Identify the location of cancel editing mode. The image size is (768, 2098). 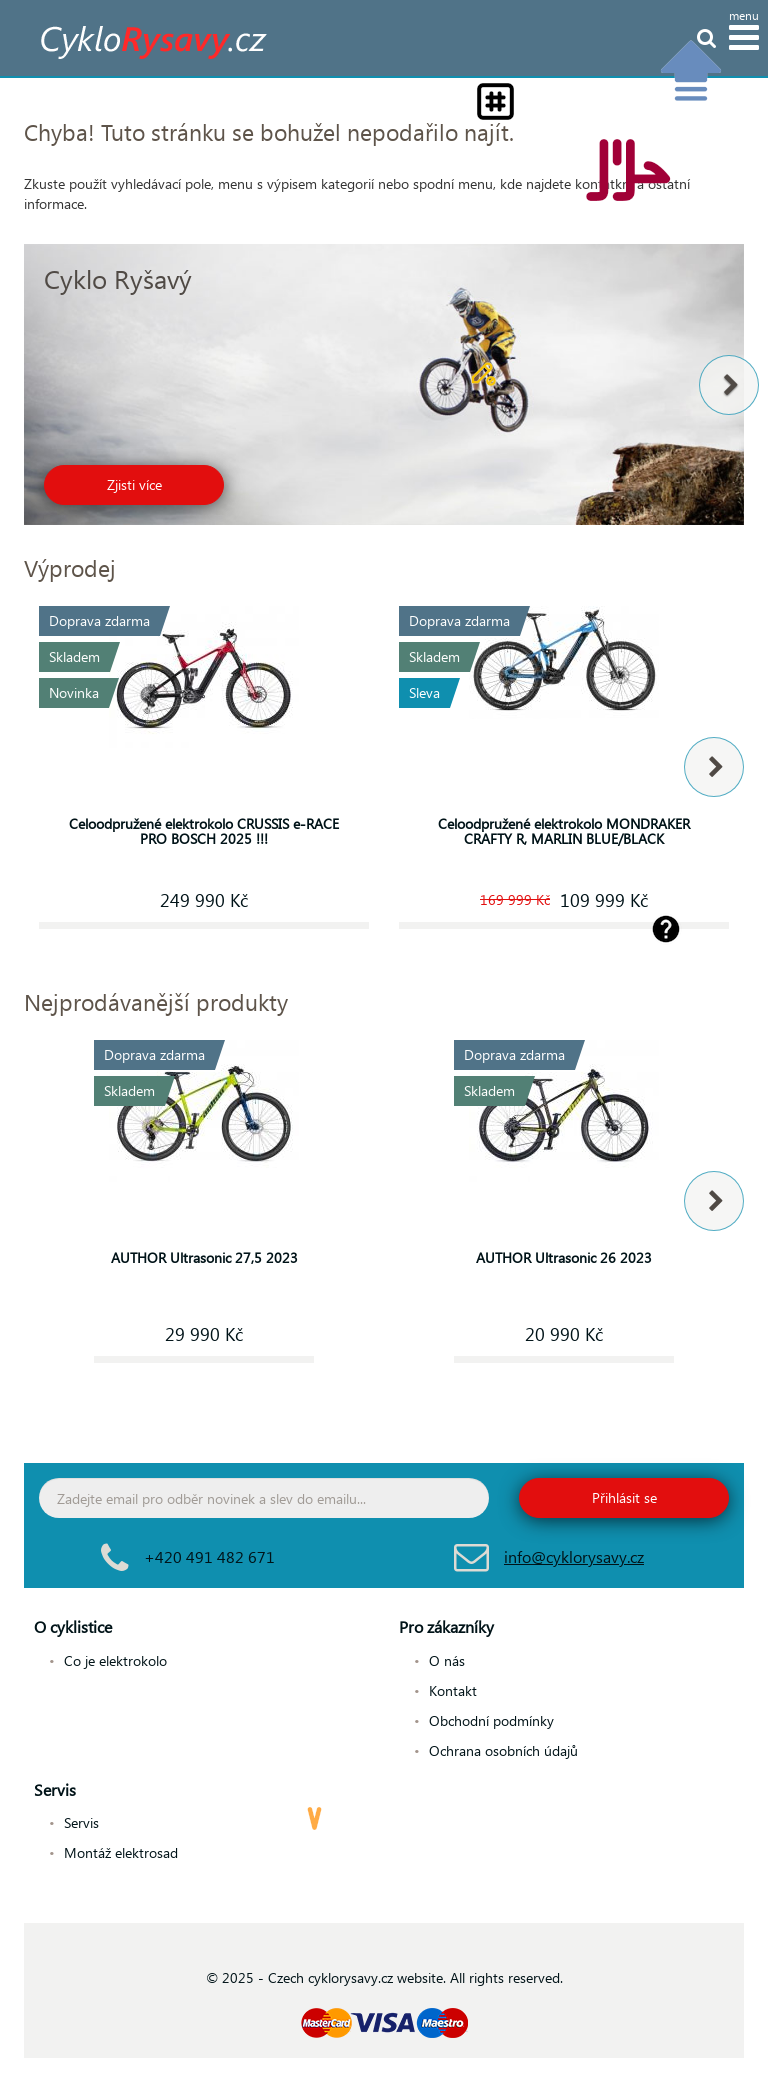
(482, 372).